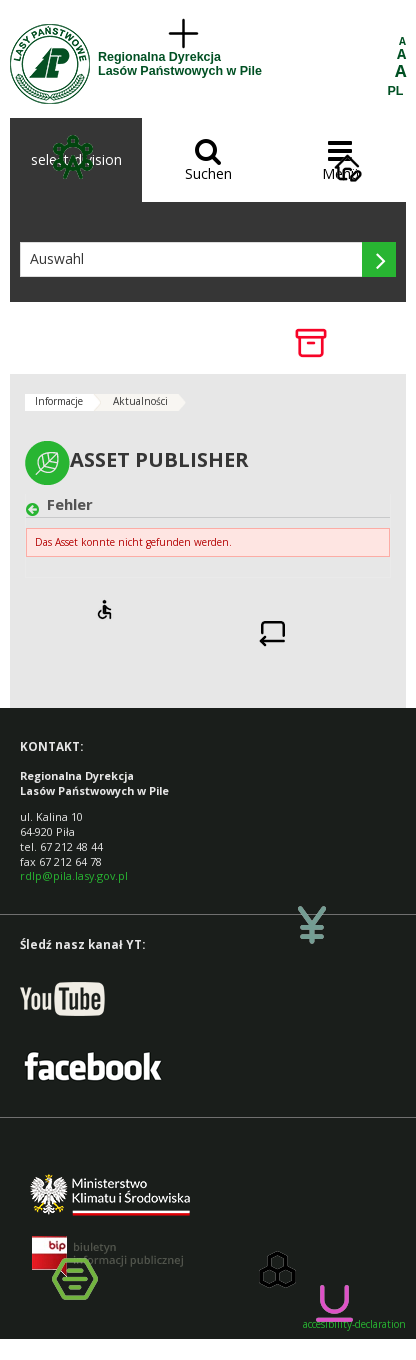 This screenshot has height=1360, width=416. Describe the element at coordinates (312, 925) in the screenshot. I see `select Japanese yen as currency` at that location.